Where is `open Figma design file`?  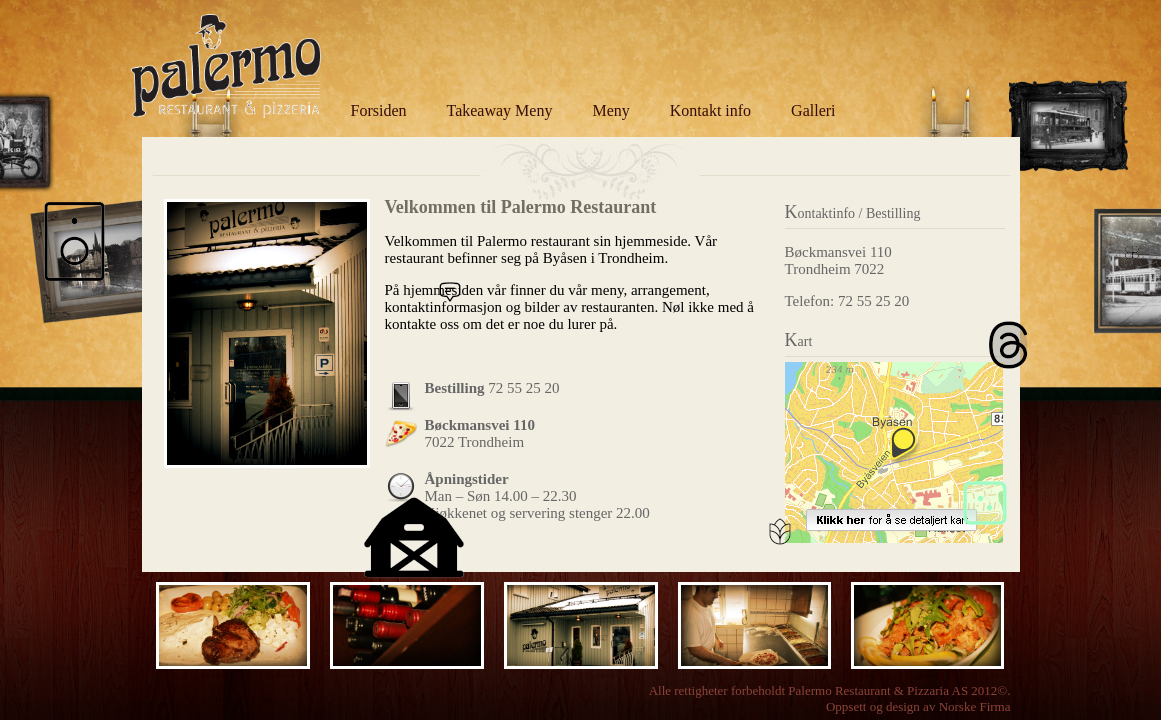
open Figma design file is located at coordinates (1131, 255).